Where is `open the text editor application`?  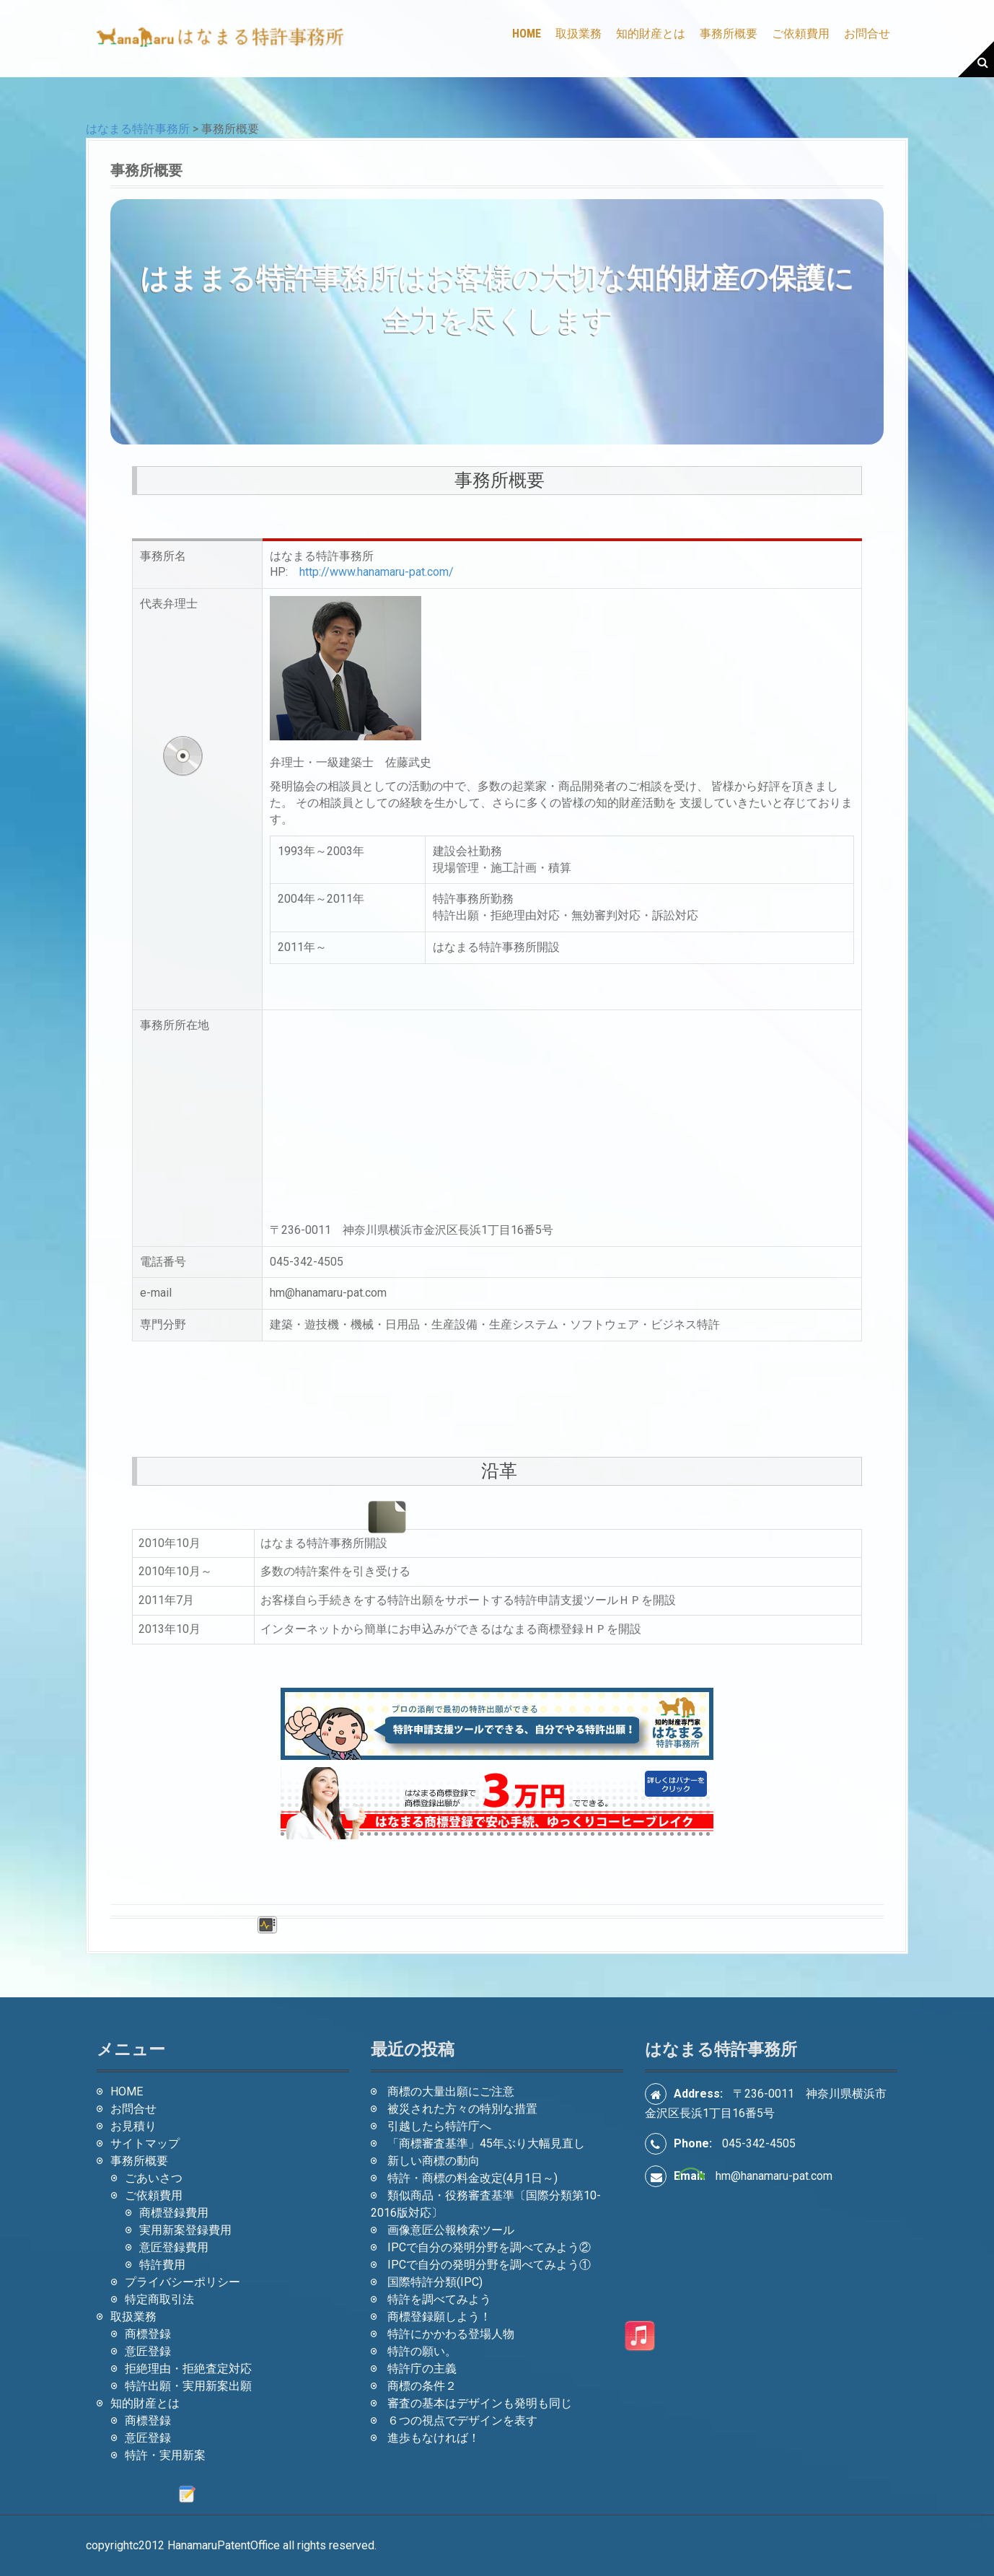
open the text editor application is located at coordinates (186, 2494).